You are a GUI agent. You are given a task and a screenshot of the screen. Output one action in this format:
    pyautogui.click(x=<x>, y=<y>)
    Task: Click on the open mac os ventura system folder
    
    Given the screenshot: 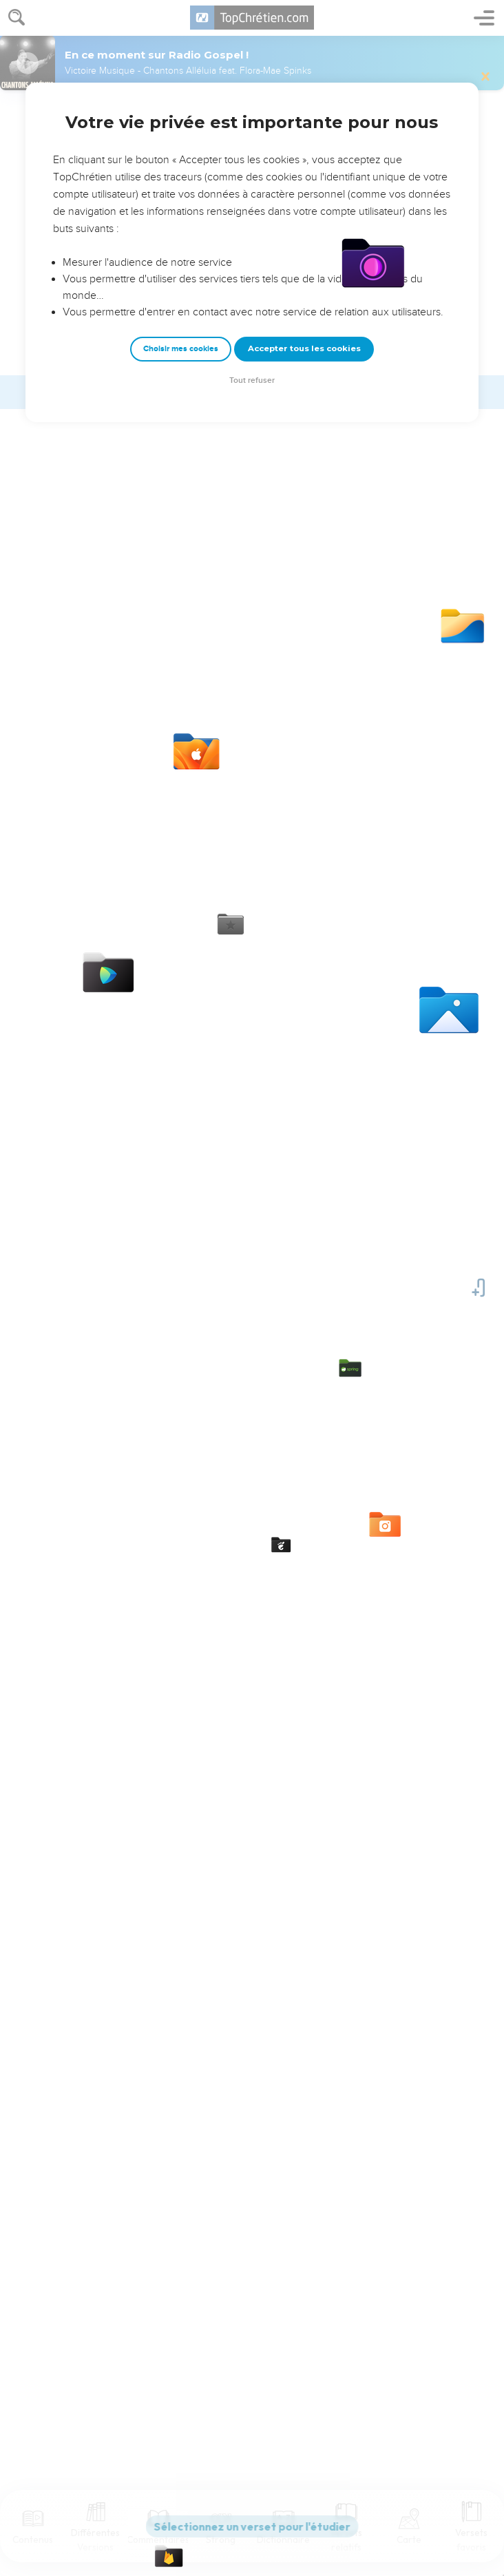 What is the action you would take?
    pyautogui.click(x=196, y=753)
    